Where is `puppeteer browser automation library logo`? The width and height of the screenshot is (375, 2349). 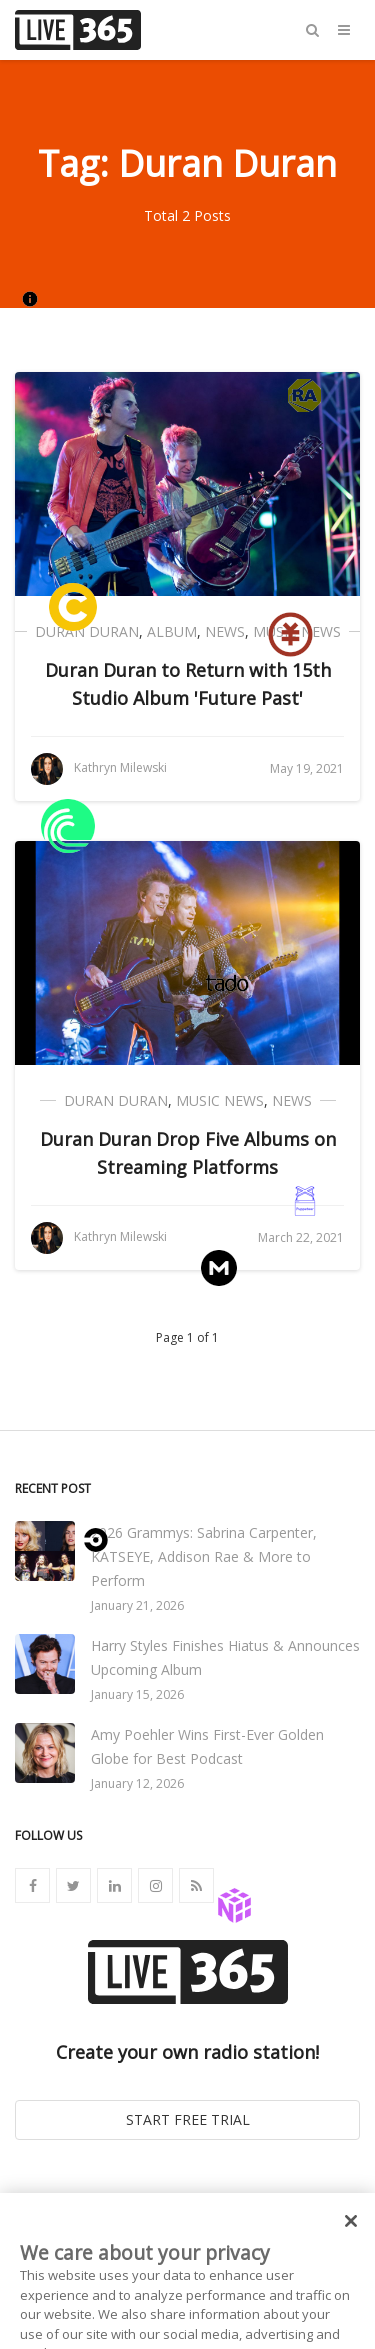
puppeteer browser automation library logo is located at coordinates (305, 1201).